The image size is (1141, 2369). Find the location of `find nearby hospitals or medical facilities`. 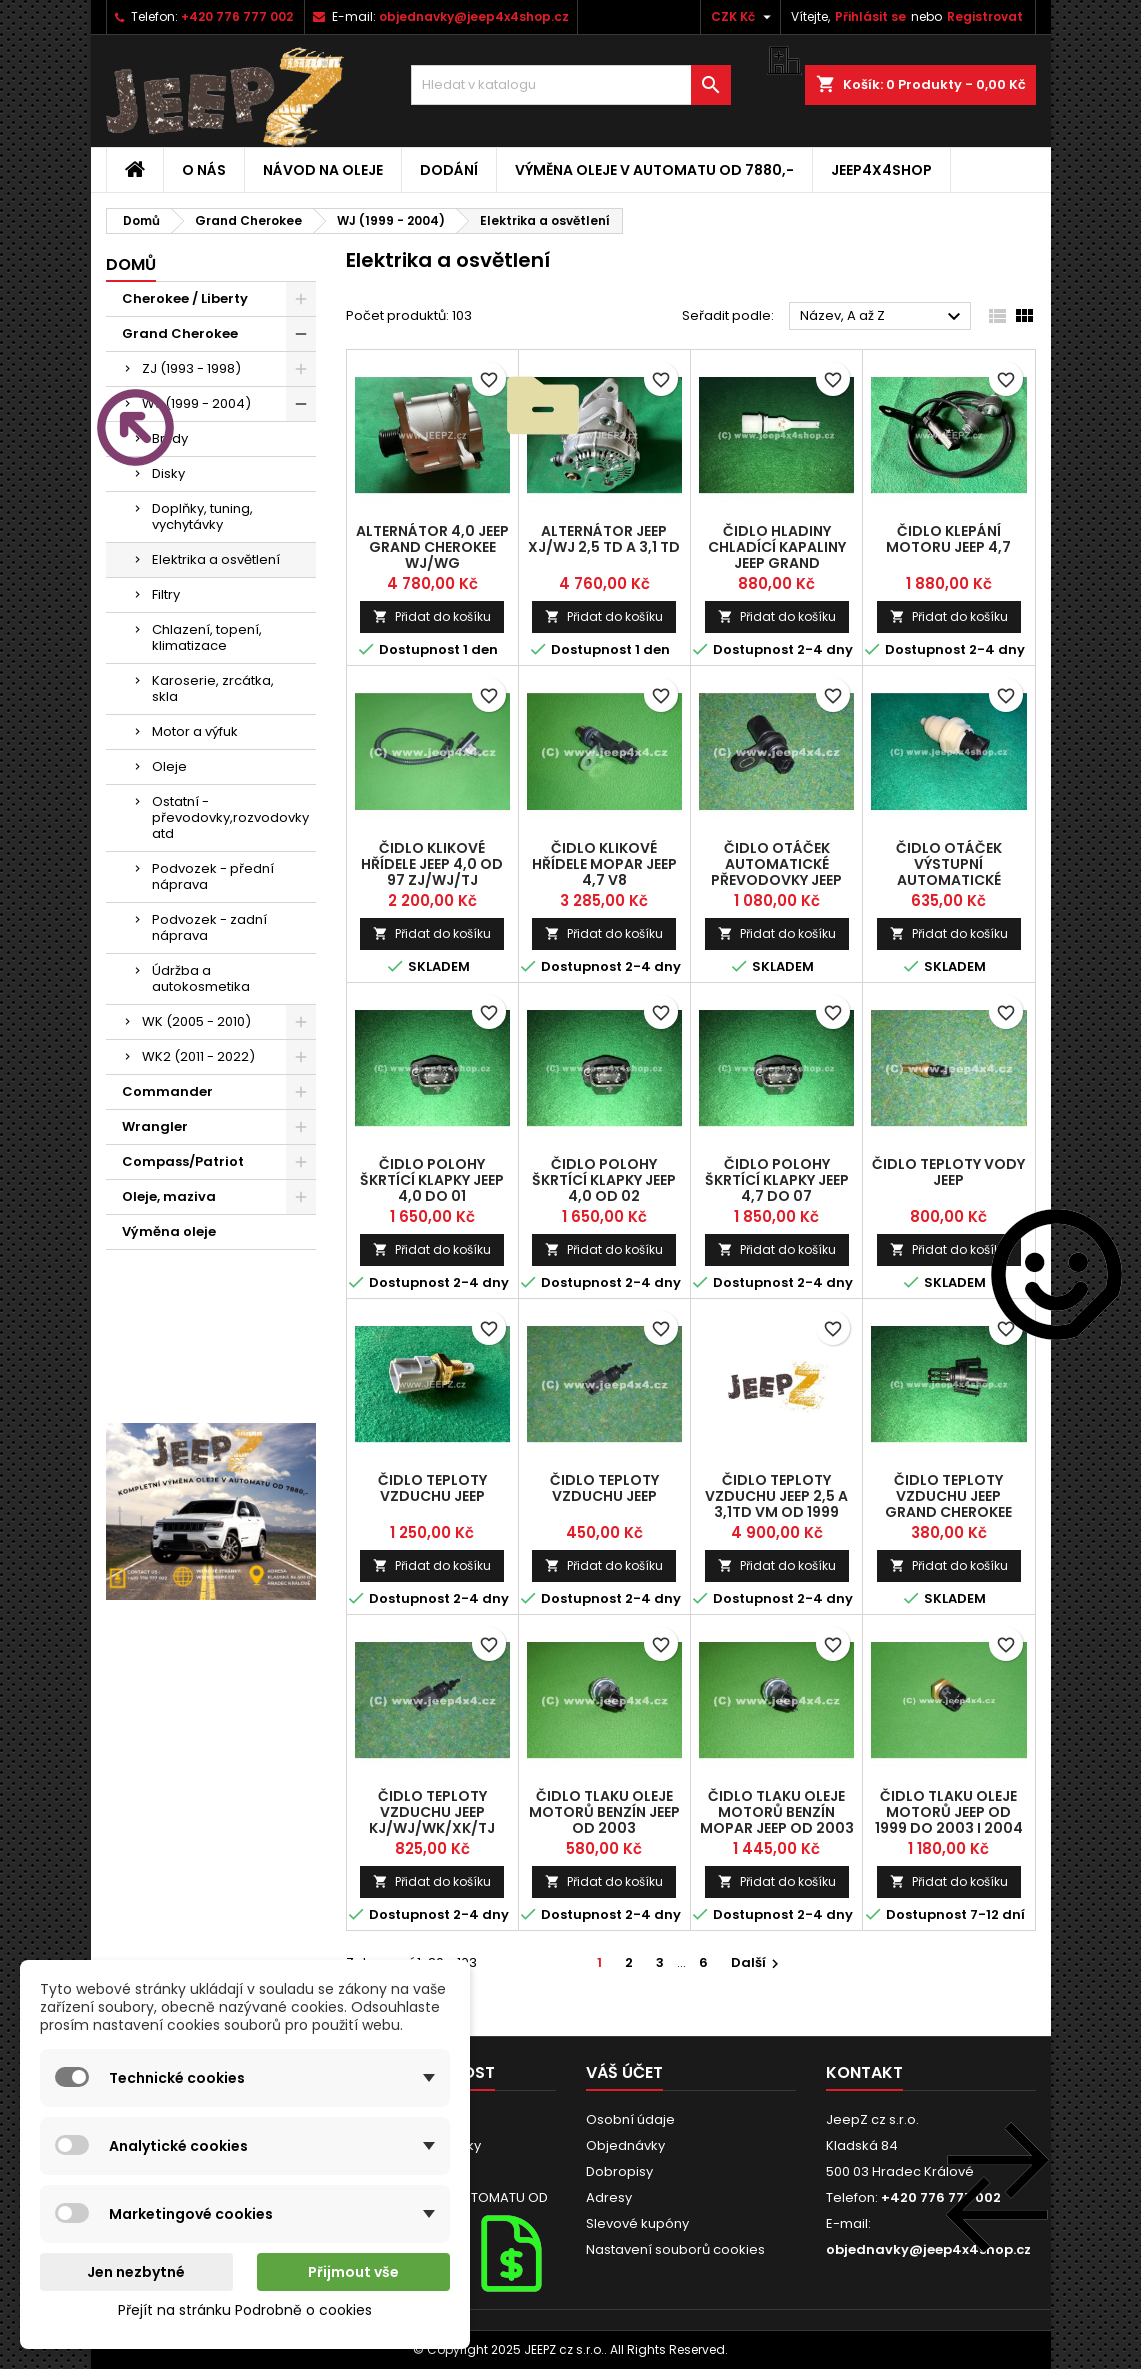

find nearby hospitals or medical facilities is located at coordinates (782, 60).